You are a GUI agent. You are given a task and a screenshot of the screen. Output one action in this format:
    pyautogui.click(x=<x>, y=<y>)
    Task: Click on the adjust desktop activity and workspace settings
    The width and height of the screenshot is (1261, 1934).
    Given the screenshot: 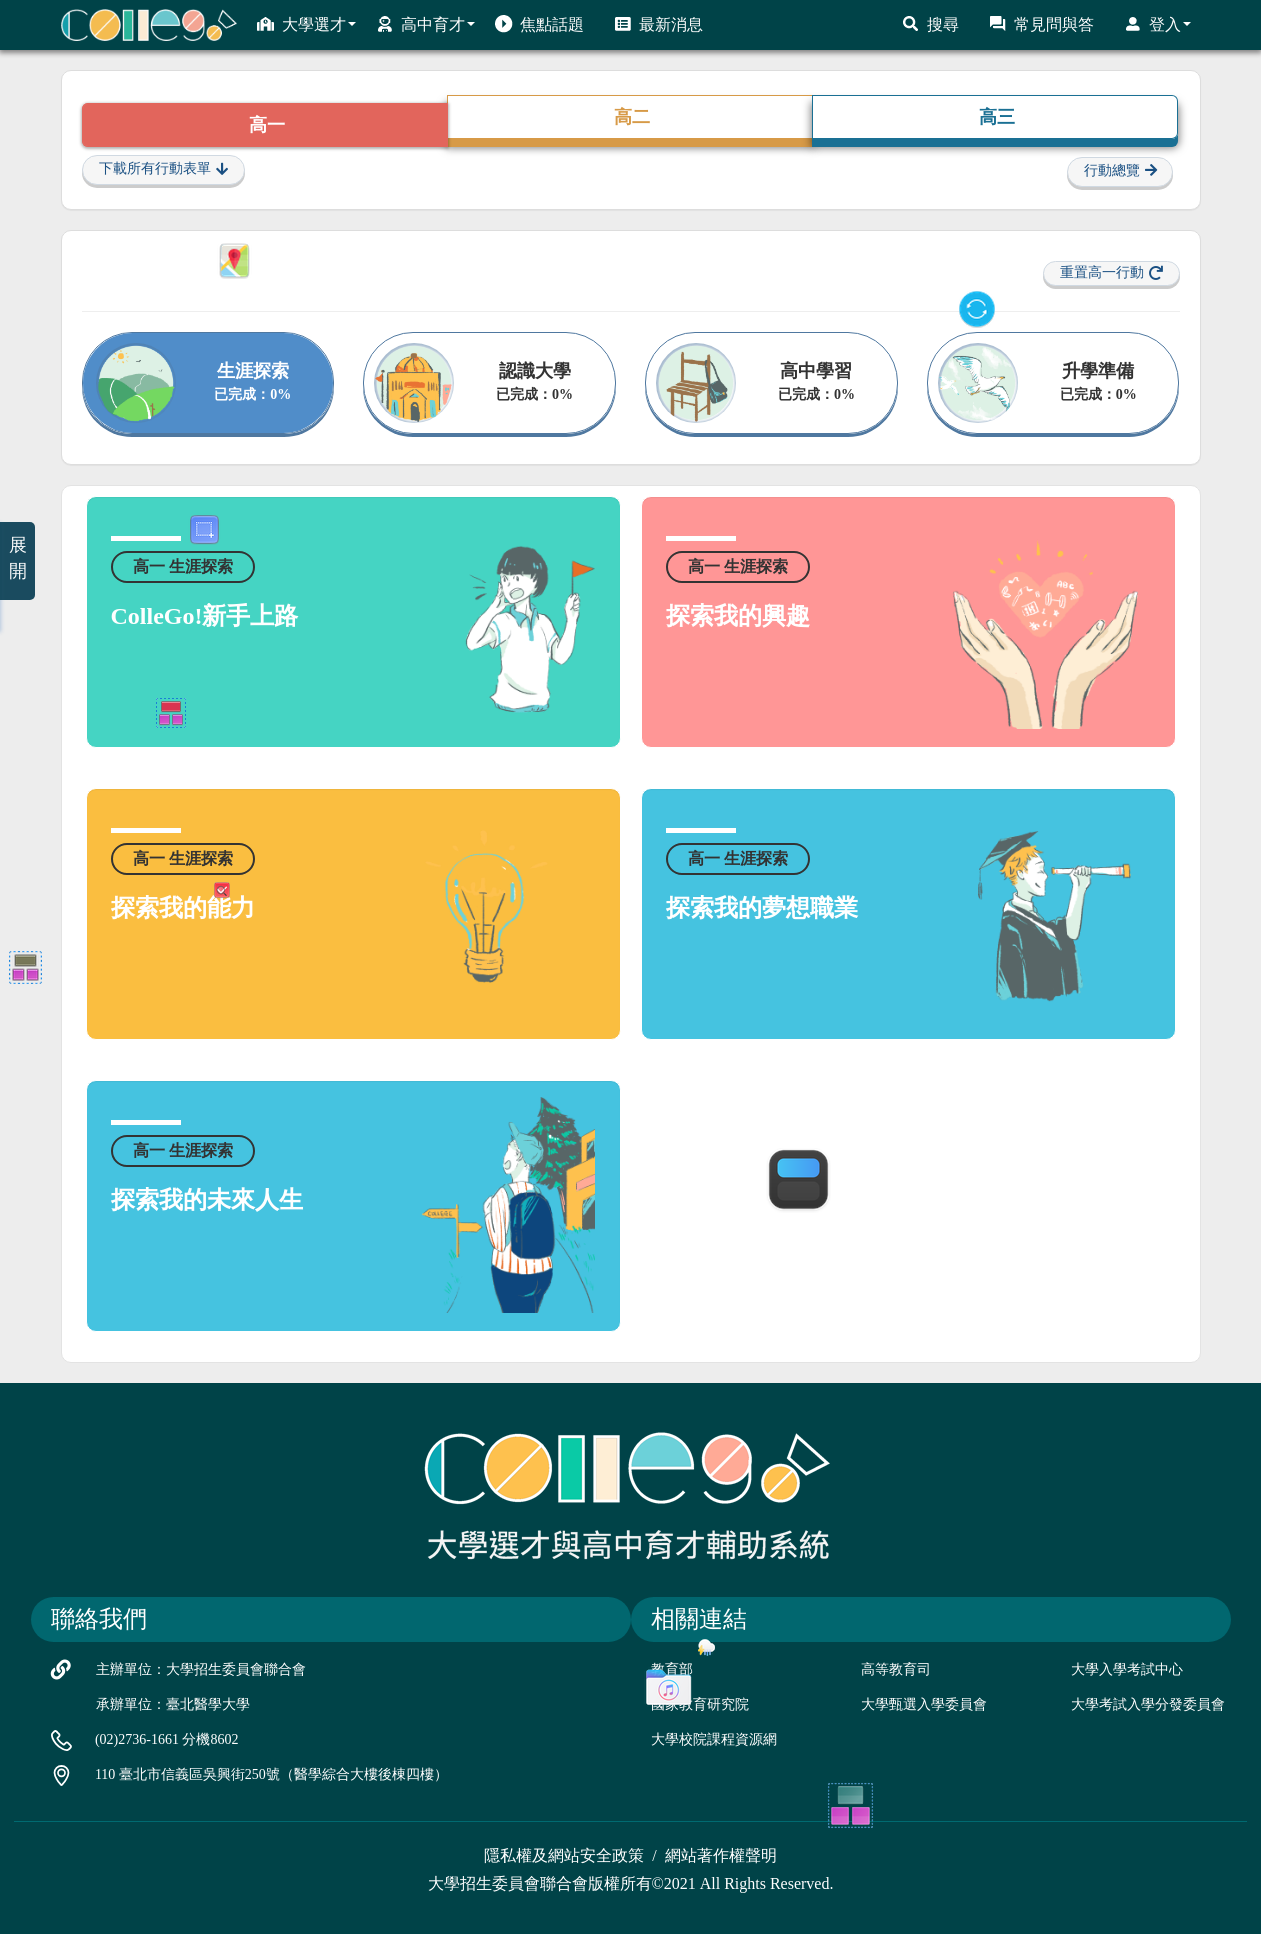 What is the action you would take?
    pyautogui.click(x=798, y=1180)
    